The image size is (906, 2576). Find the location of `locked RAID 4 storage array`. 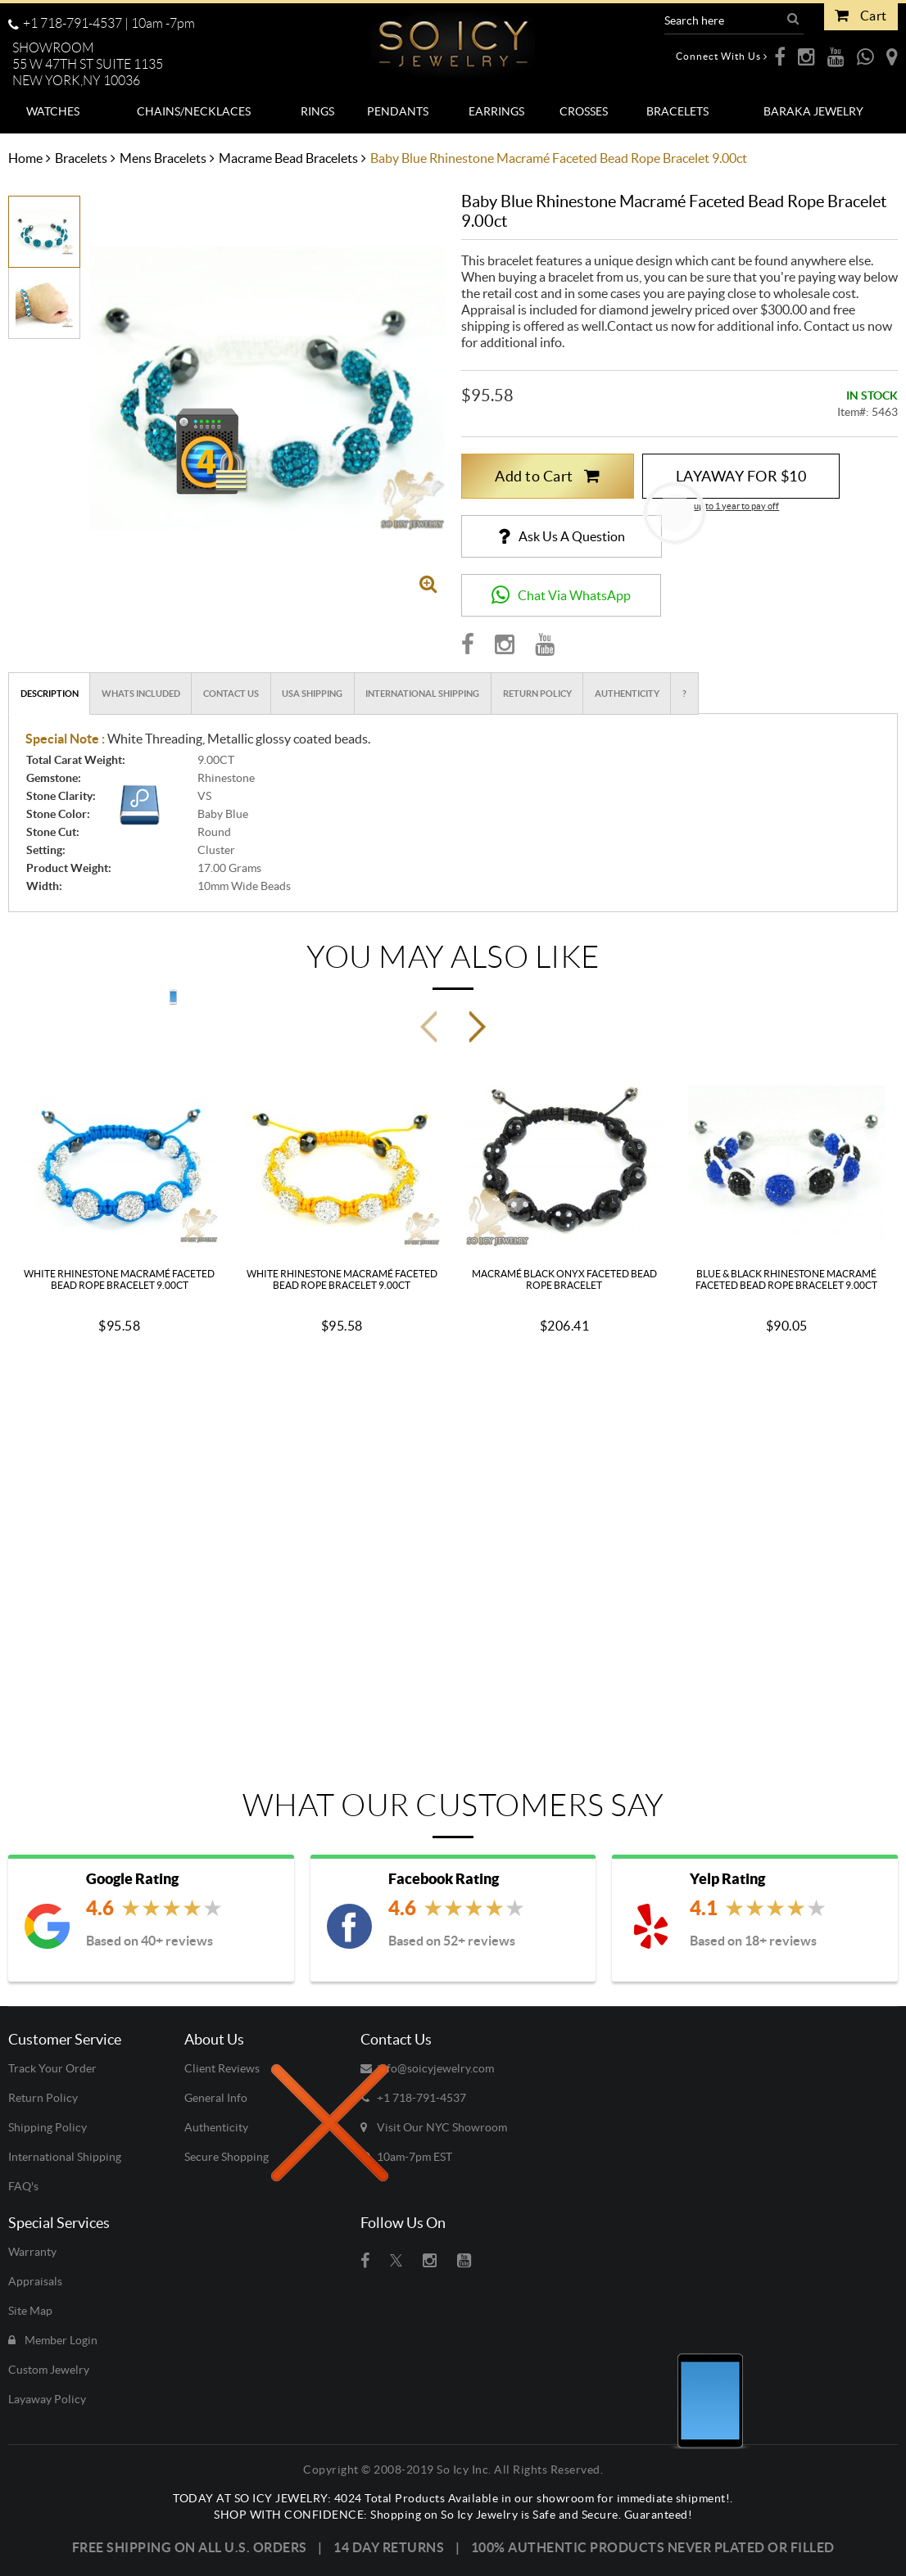

locked RAID 4 storage array is located at coordinates (207, 451).